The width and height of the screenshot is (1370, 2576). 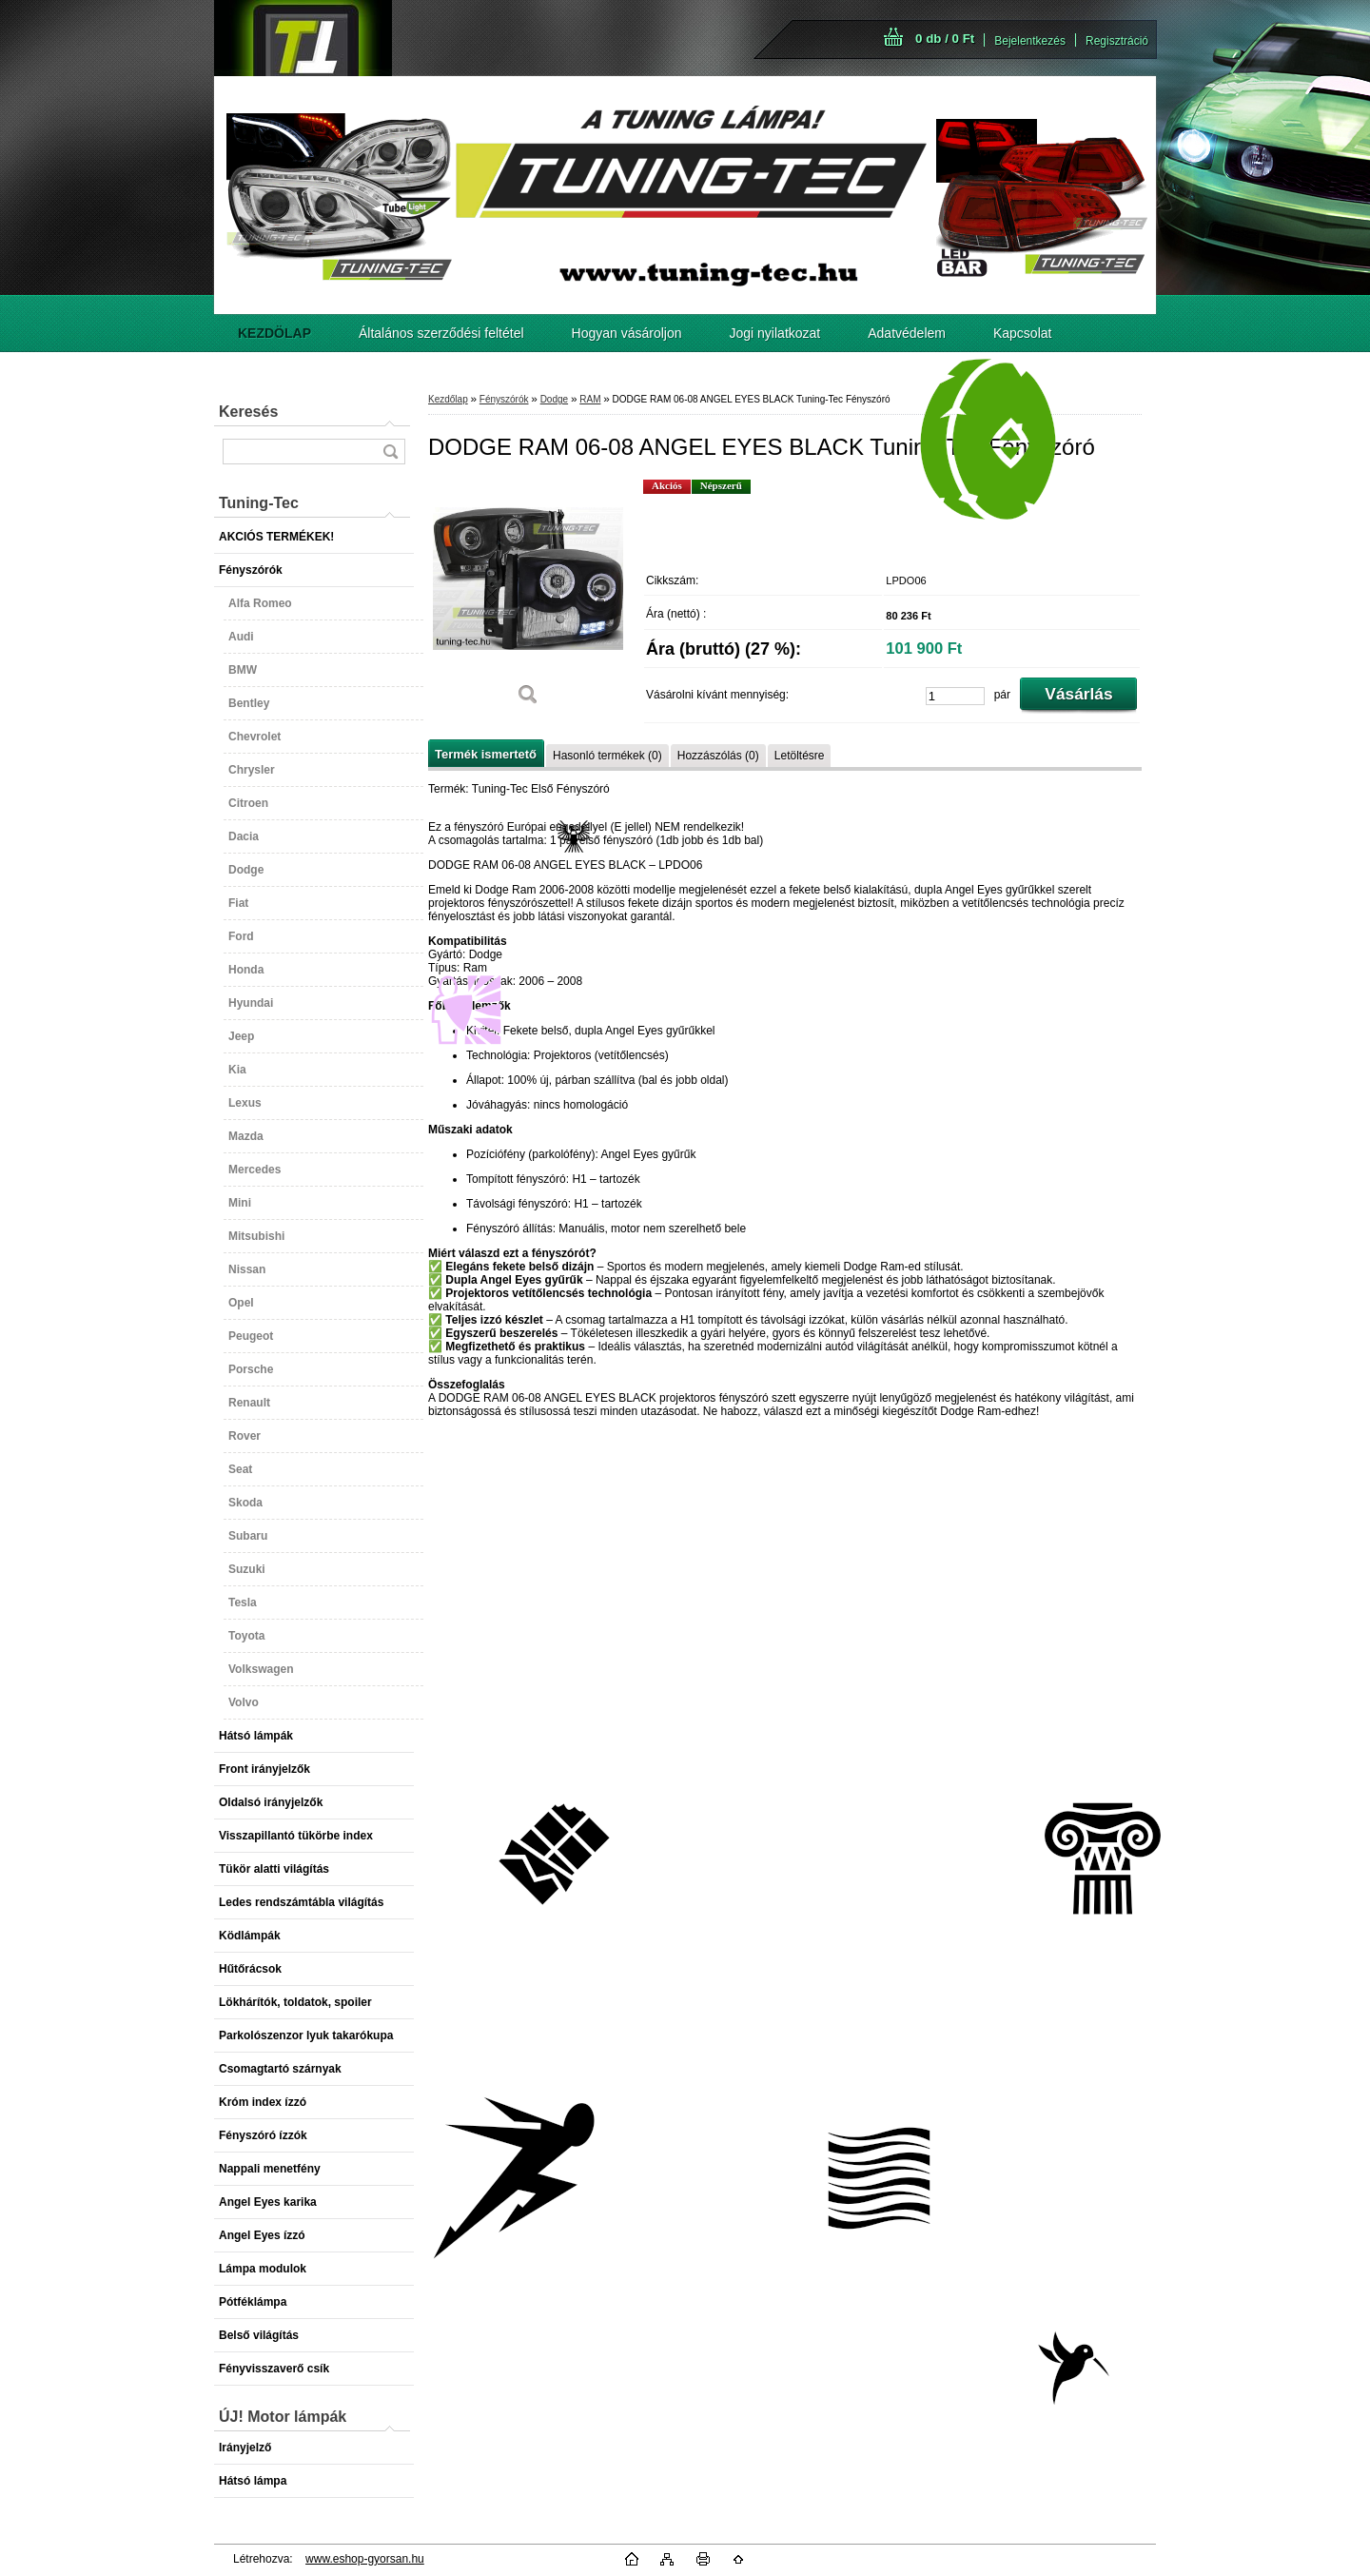 I want to click on select hawk or eagle team emblem, so click(x=574, y=836).